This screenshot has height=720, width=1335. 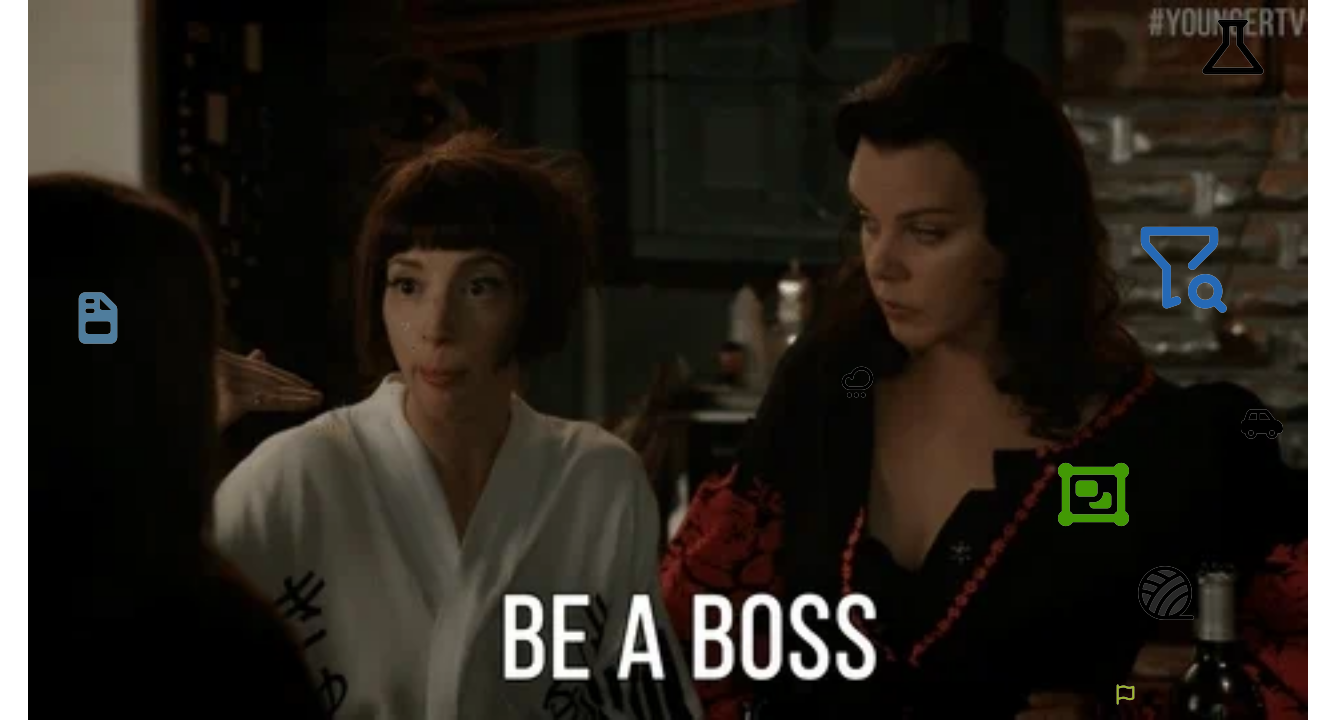 I want to click on indicates snowy weather conditions, so click(x=857, y=383).